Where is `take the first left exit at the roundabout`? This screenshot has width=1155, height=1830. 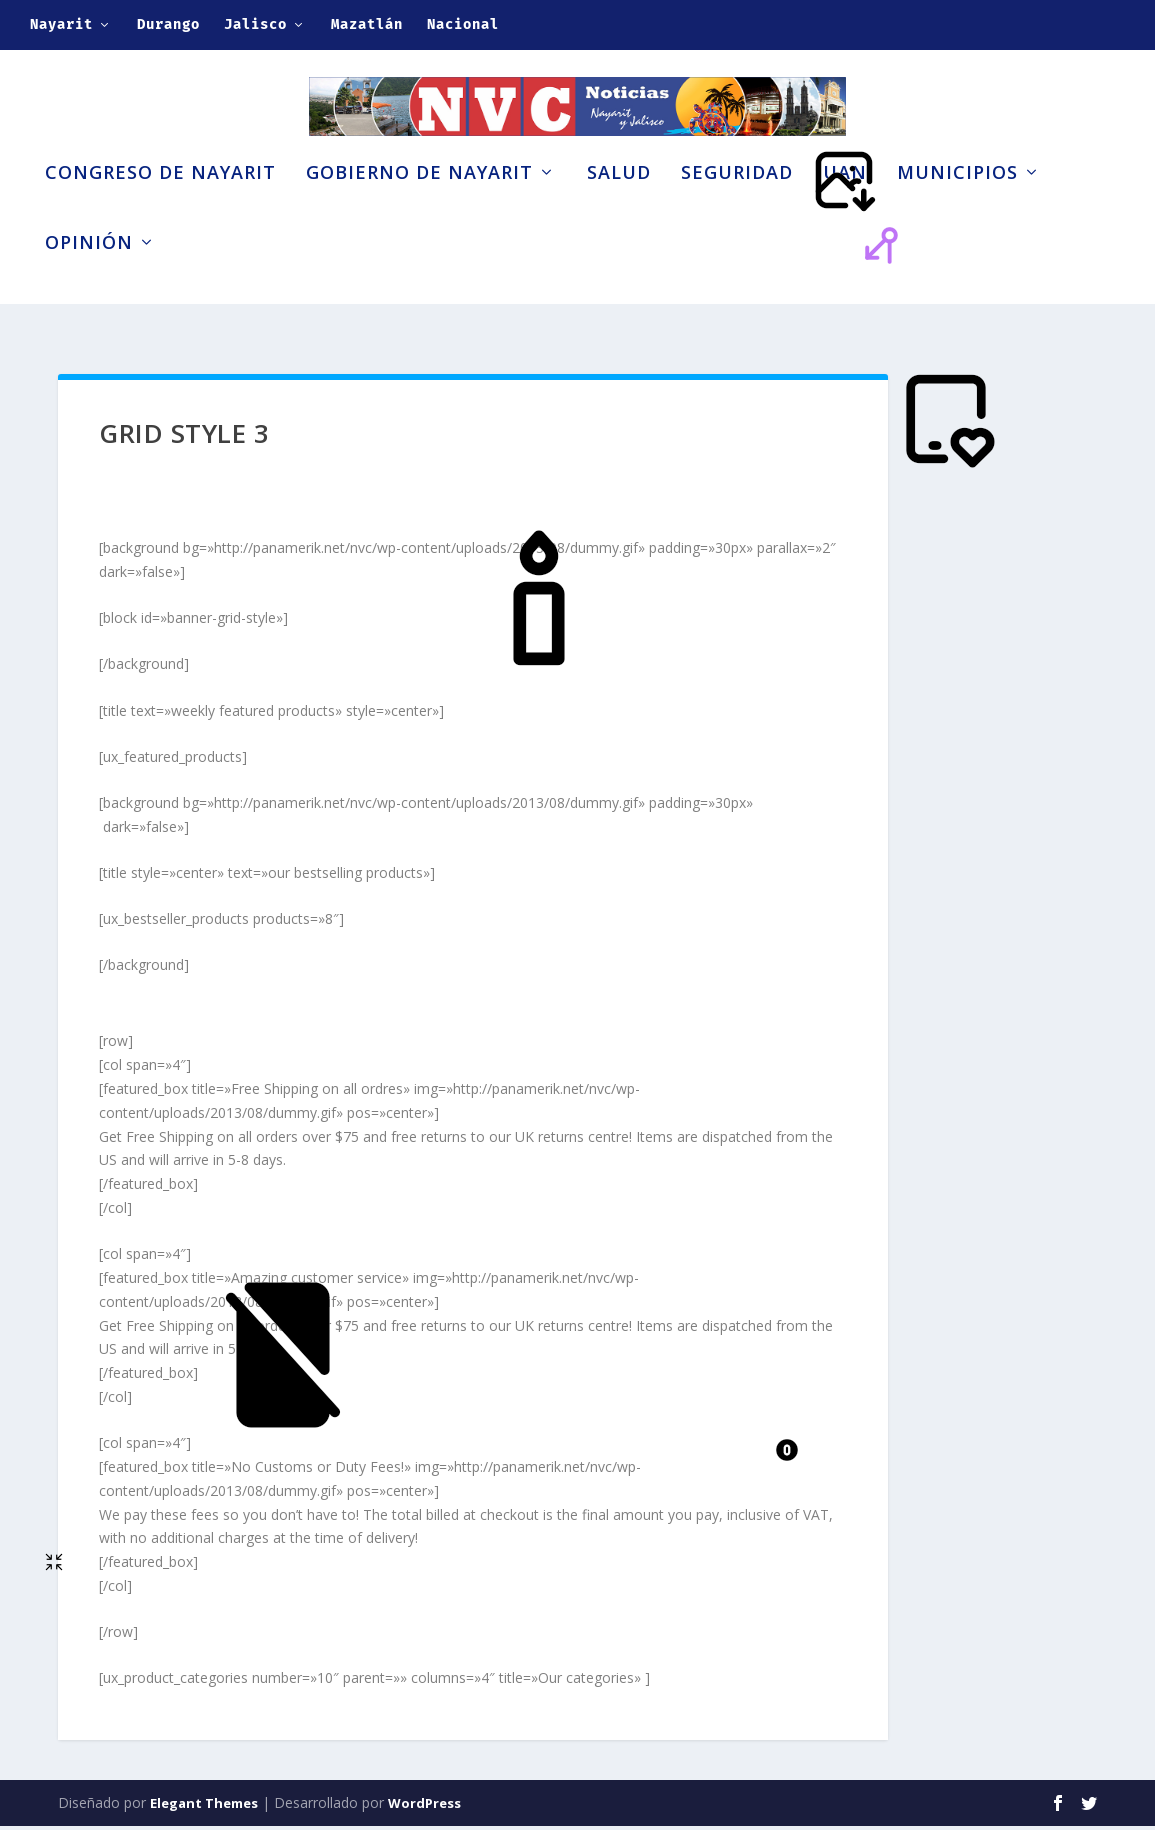 take the first left exit at the roundabout is located at coordinates (881, 245).